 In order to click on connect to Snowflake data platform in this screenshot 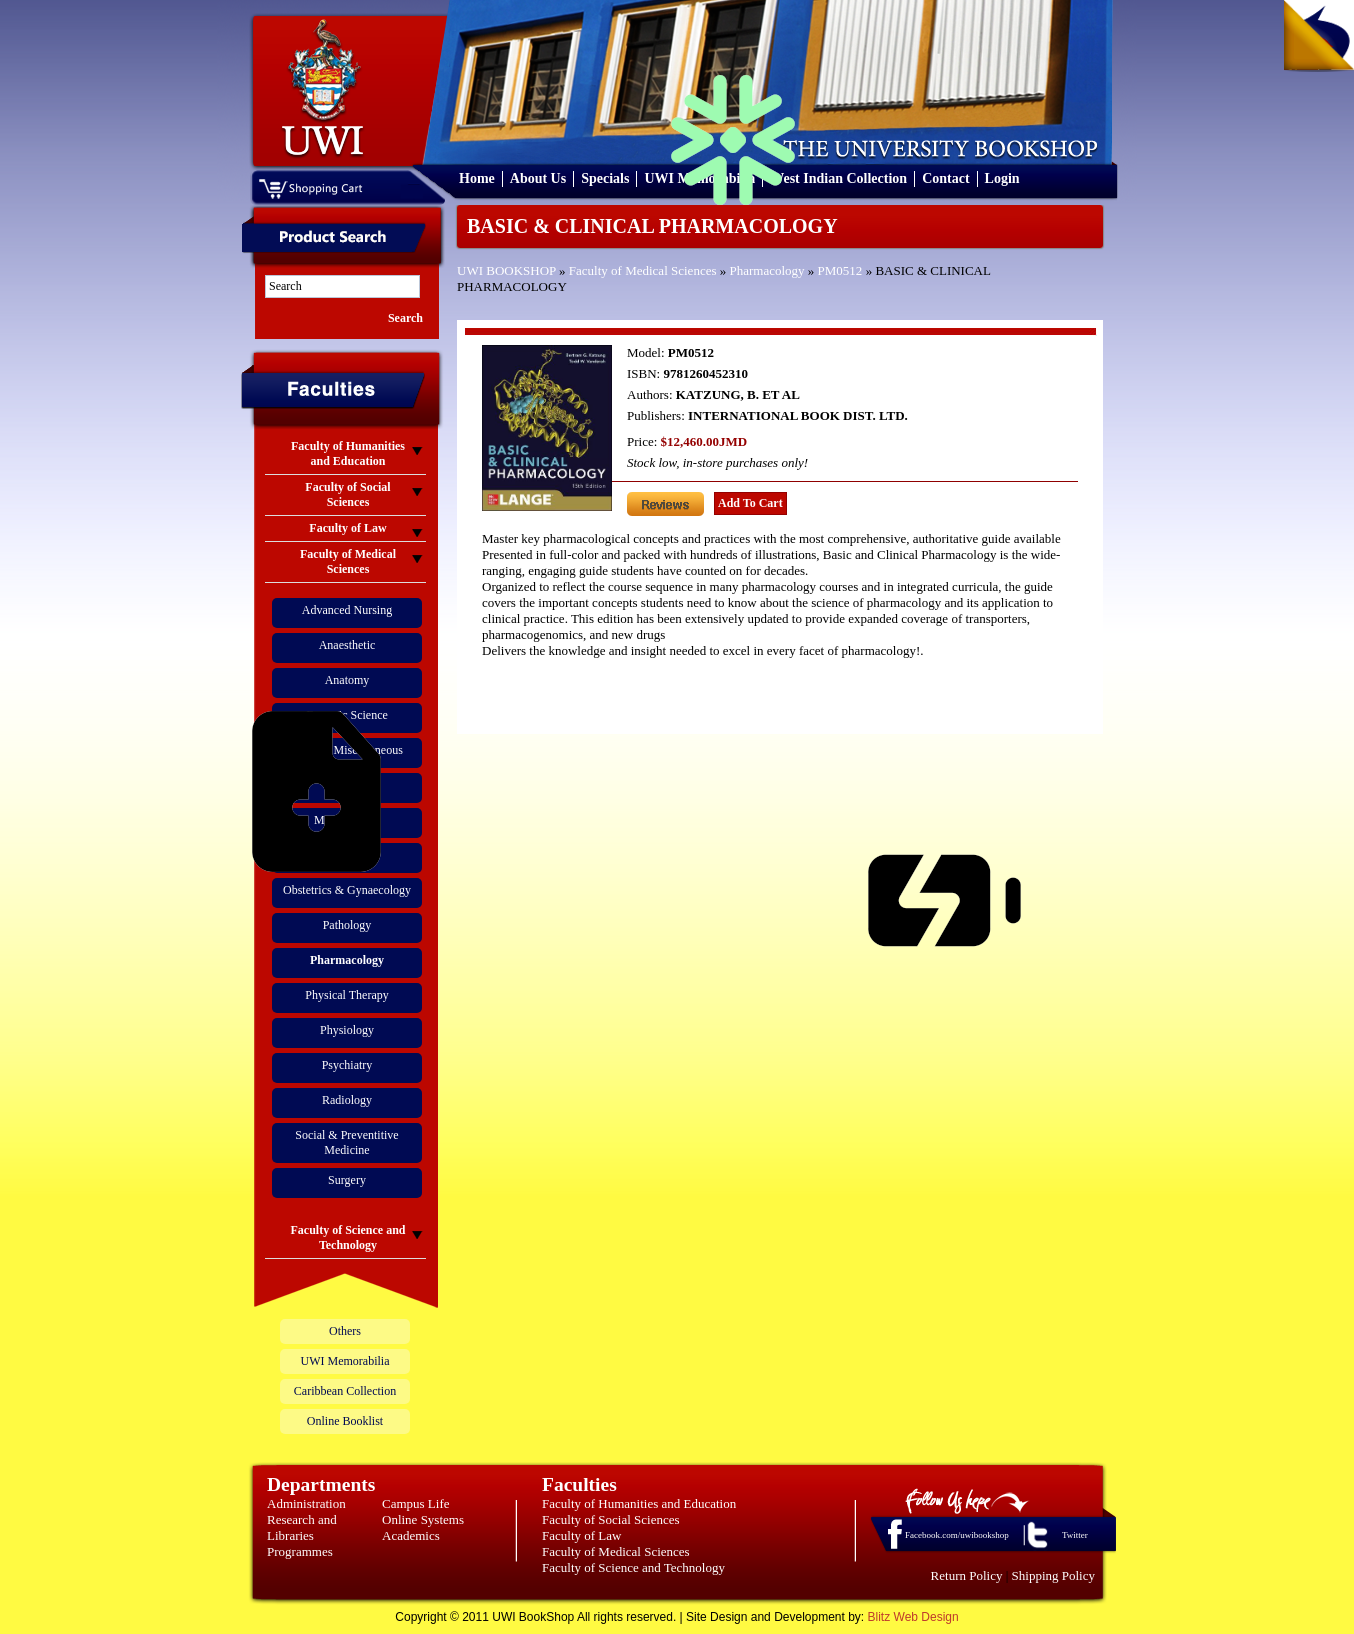, I will do `click(733, 140)`.